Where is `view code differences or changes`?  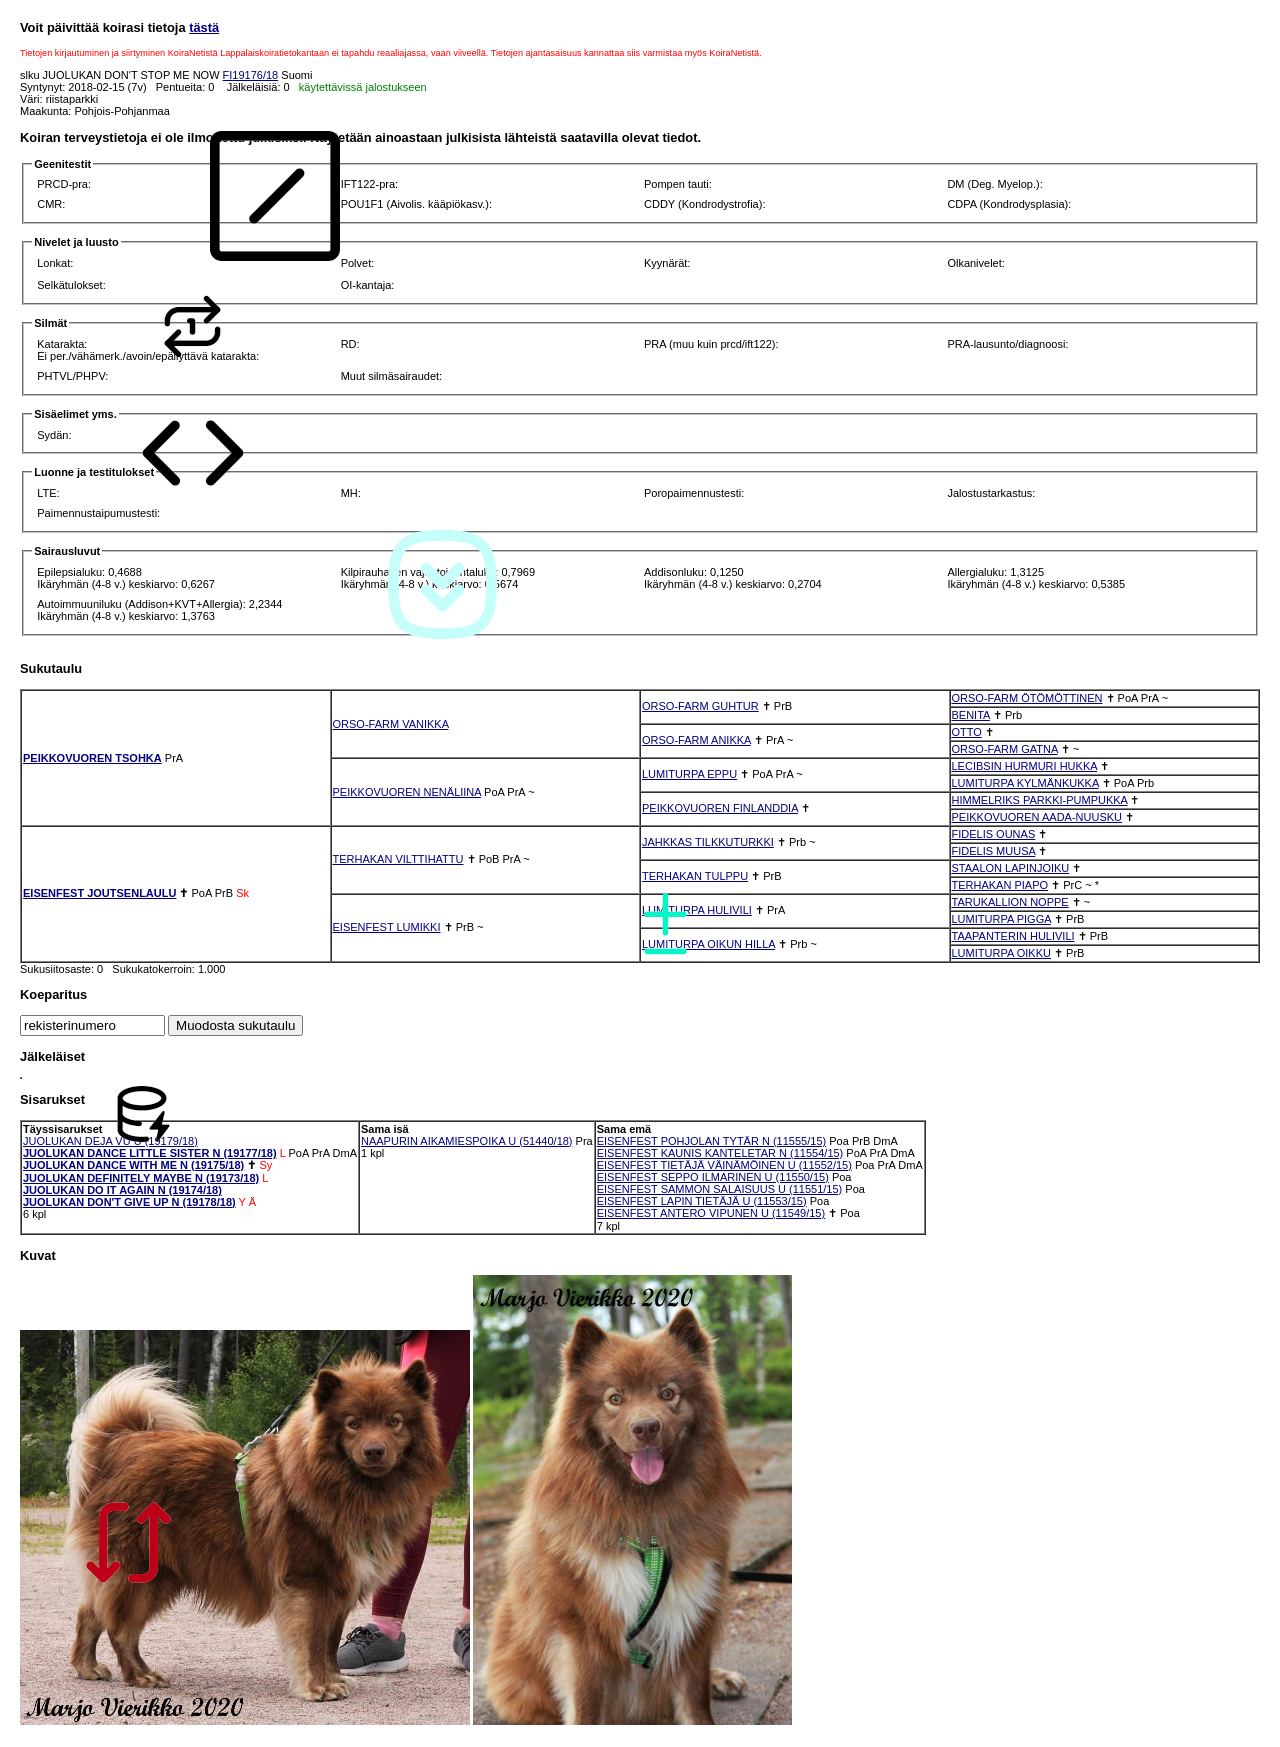 view code differences or changes is located at coordinates (664, 924).